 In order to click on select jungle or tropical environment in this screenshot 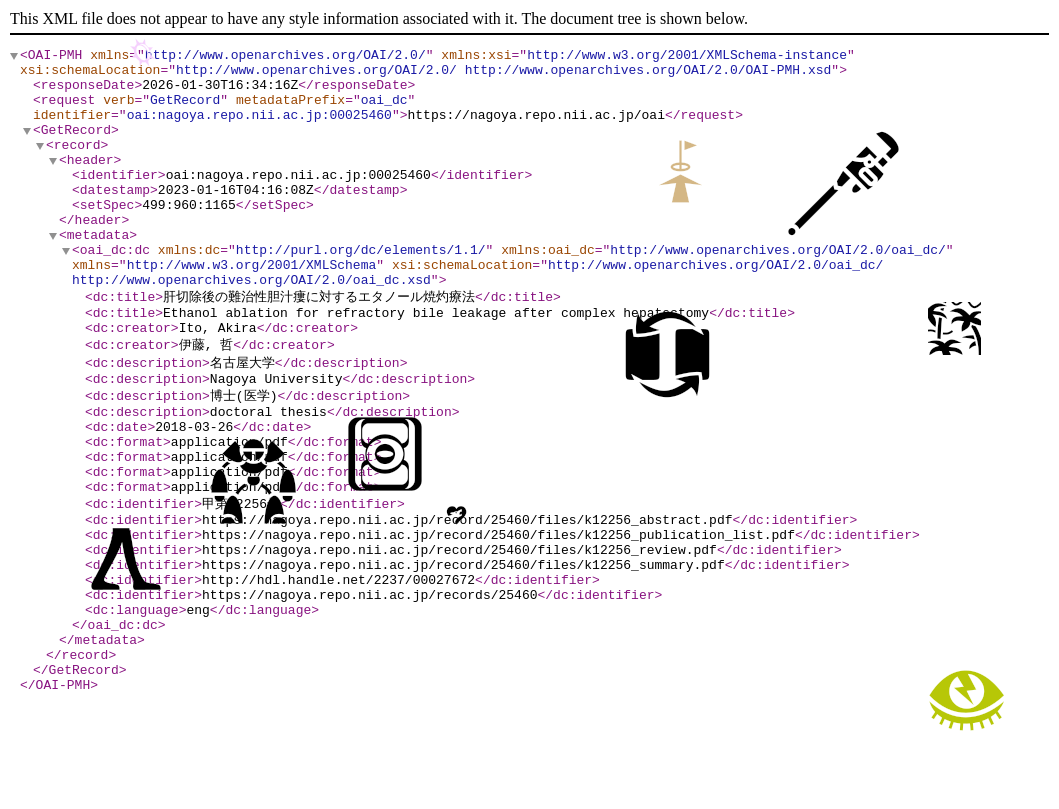, I will do `click(954, 328)`.